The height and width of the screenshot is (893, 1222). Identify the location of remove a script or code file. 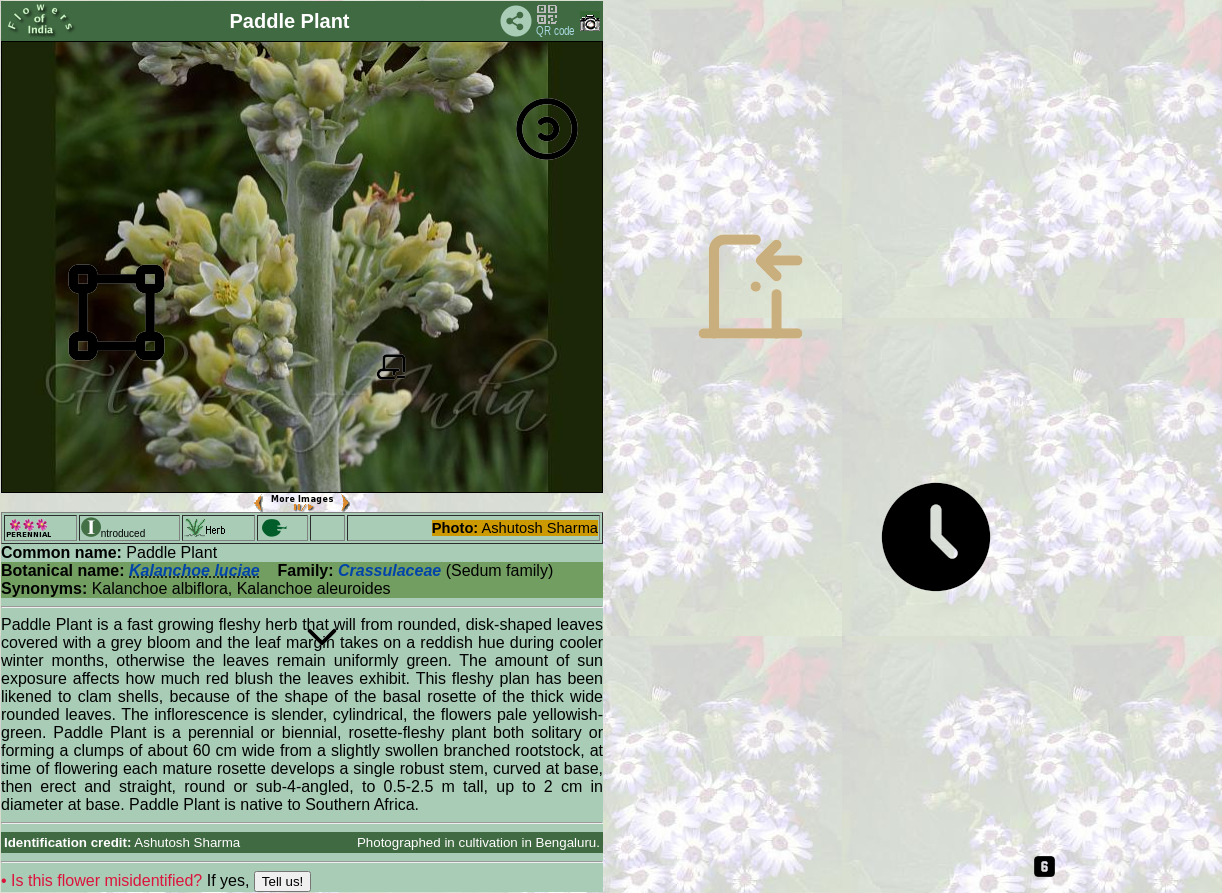
(391, 367).